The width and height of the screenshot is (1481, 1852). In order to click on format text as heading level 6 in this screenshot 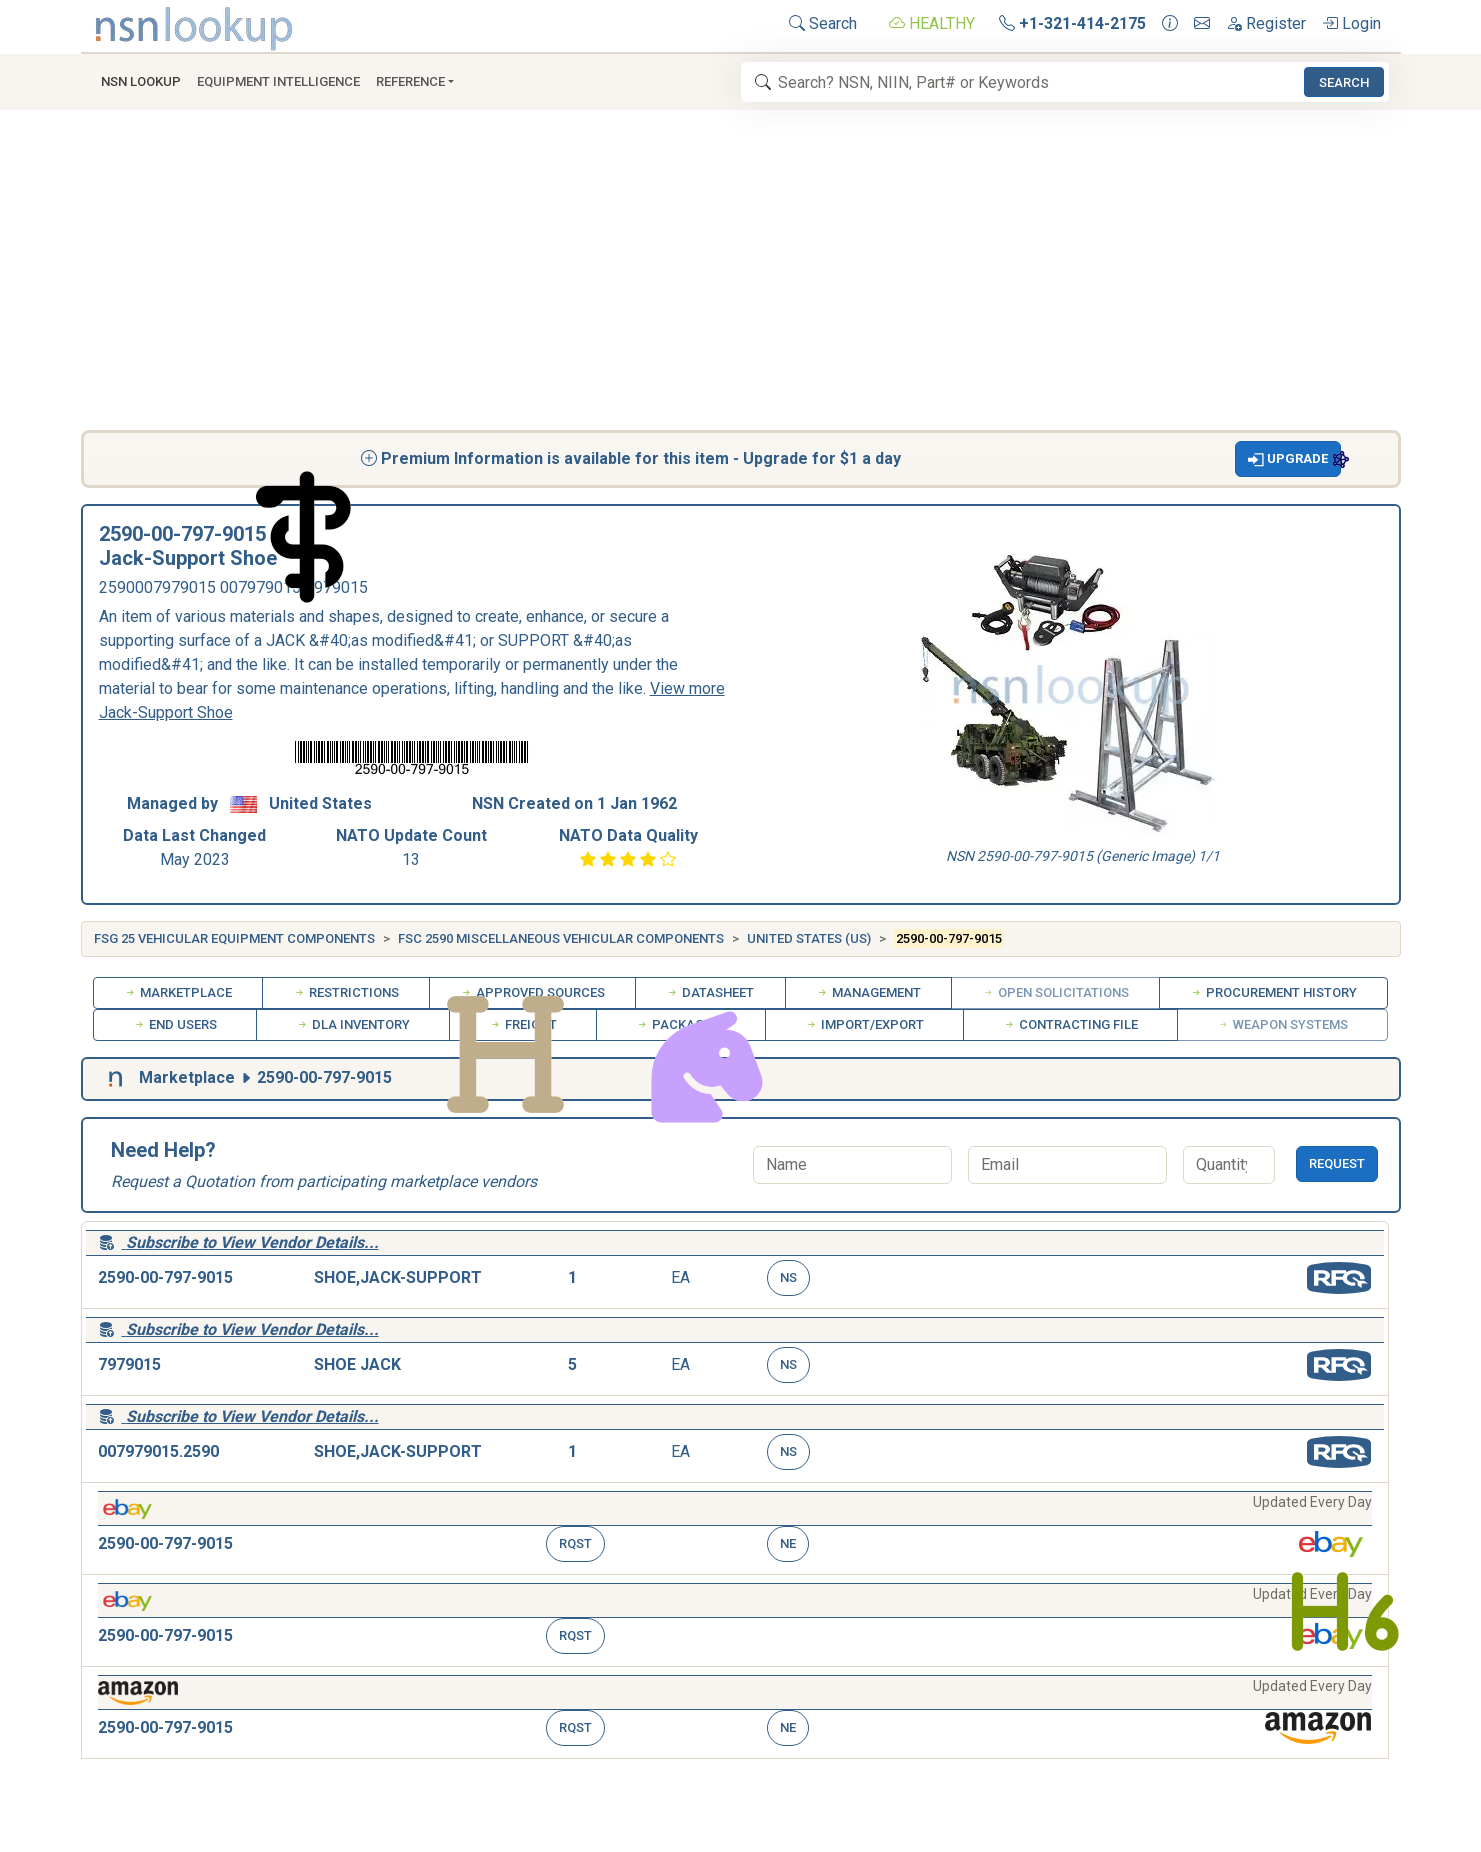, I will do `click(1342, 1611)`.